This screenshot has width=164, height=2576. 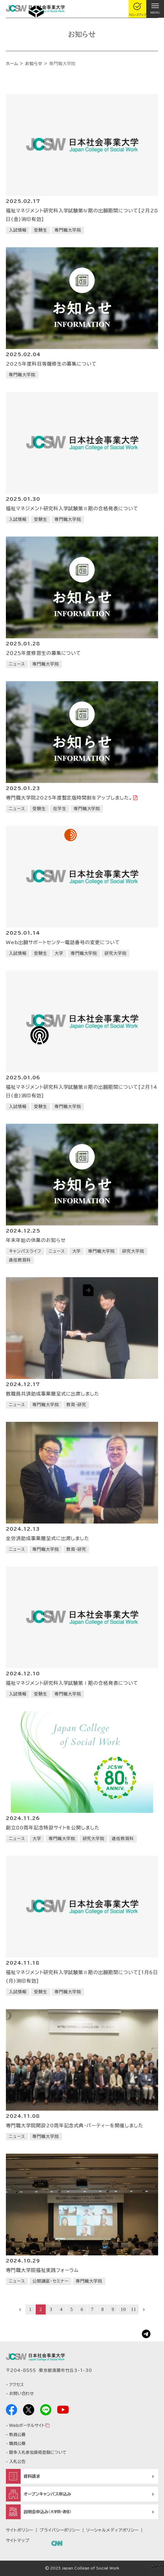 What do you see at coordinates (70, 835) in the screenshot?
I see `open tor browser for anonymous web browsing` at bounding box center [70, 835].